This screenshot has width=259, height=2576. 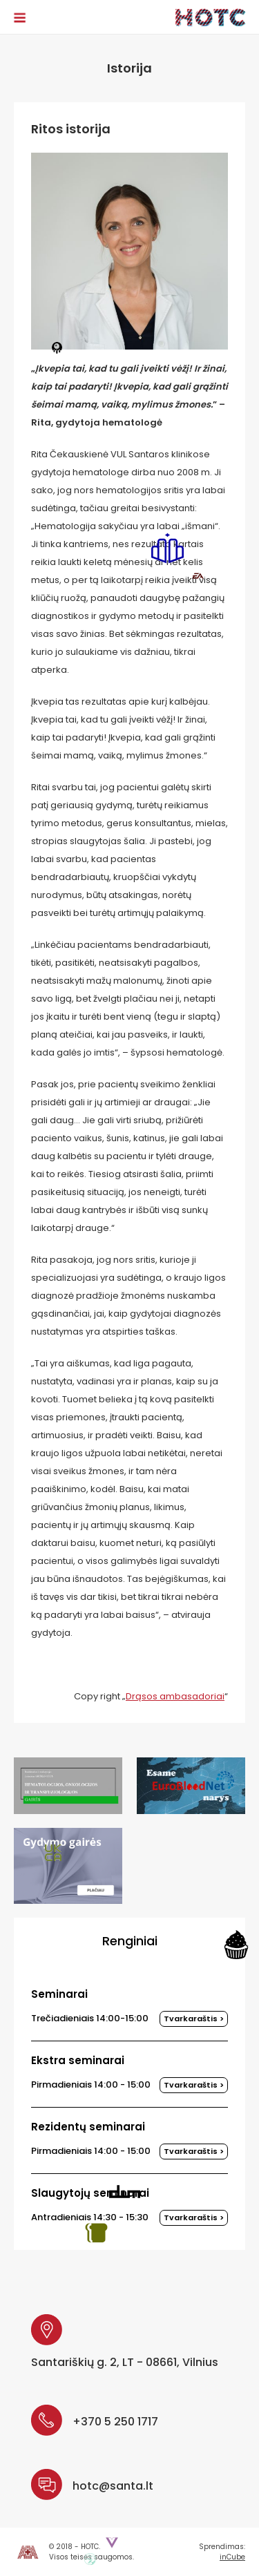 I want to click on backbone.js framework logo, so click(x=167, y=548).